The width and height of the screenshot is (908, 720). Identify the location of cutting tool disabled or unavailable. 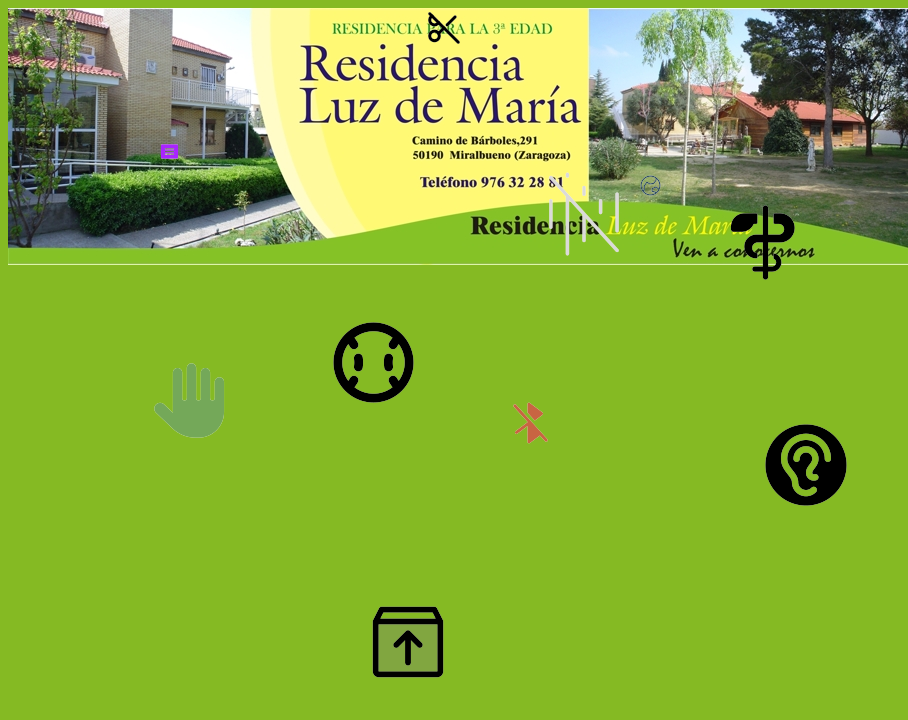
(444, 28).